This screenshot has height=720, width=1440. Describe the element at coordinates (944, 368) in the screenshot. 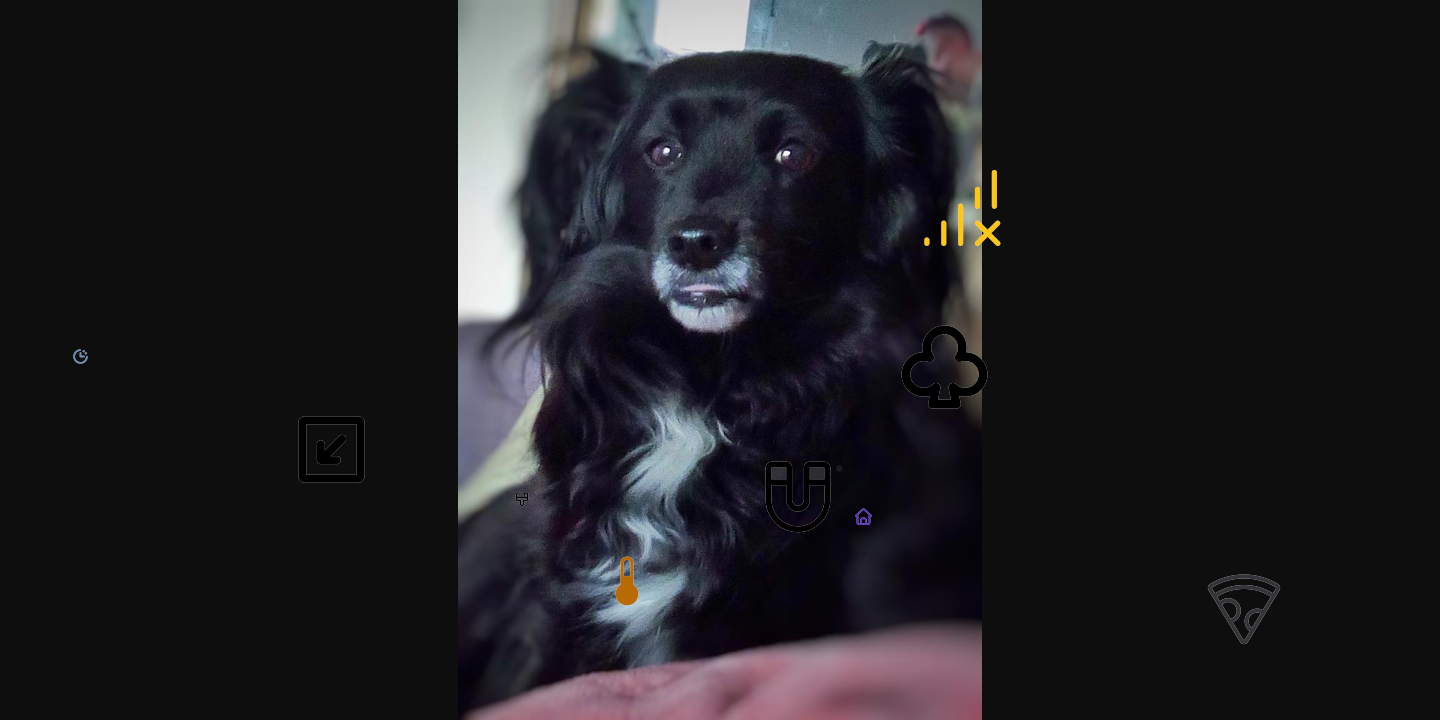

I see `select clubs suit in a card game` at that location.